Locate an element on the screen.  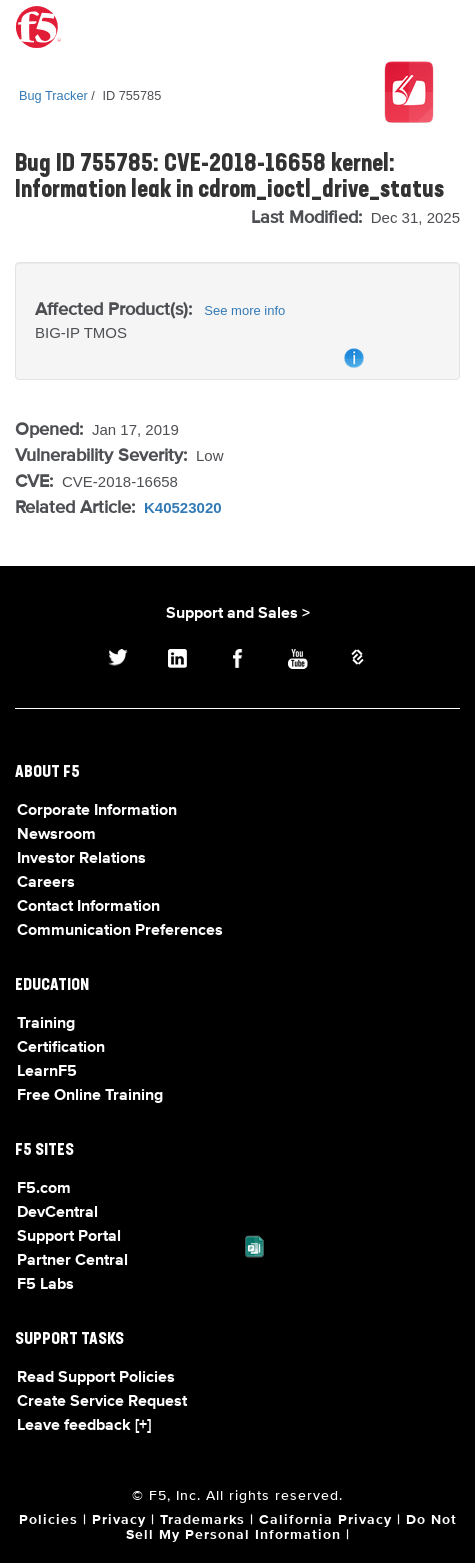
postscript or vector document file is located at coordinates (409, 92).